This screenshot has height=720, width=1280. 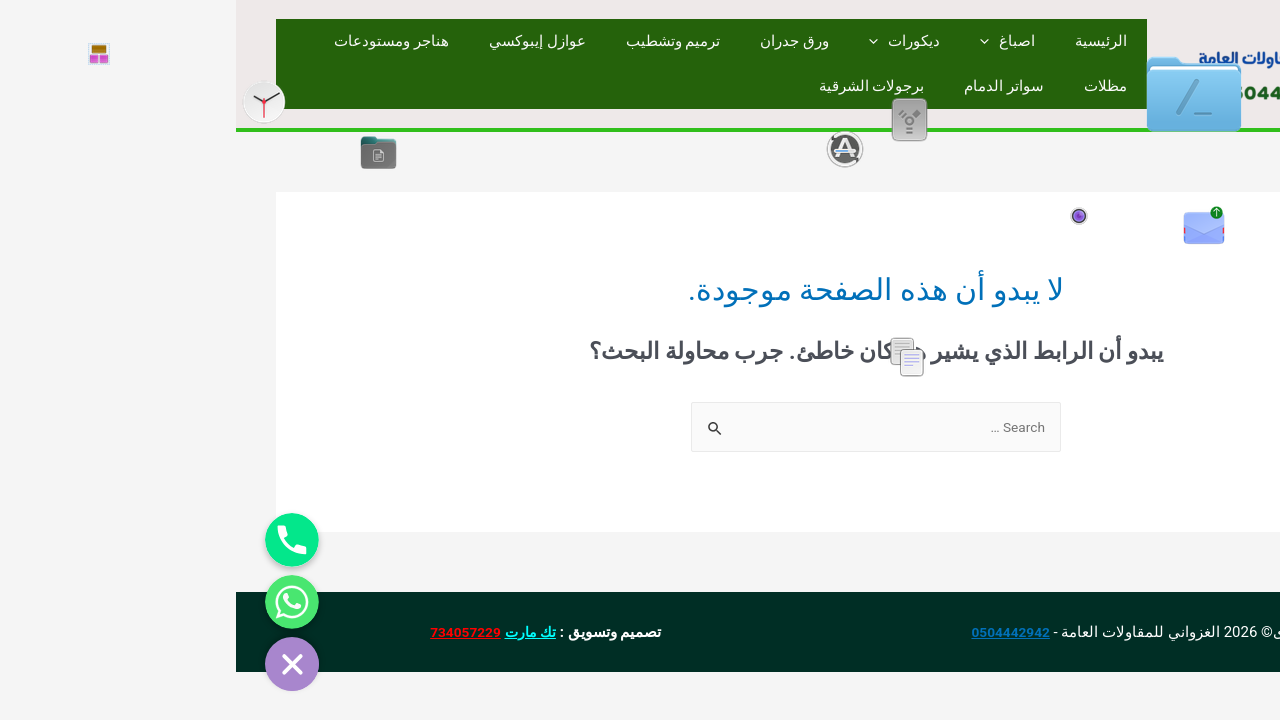 I want to click on open the camera app to take photos or videos, so click(x=1079, y=216).